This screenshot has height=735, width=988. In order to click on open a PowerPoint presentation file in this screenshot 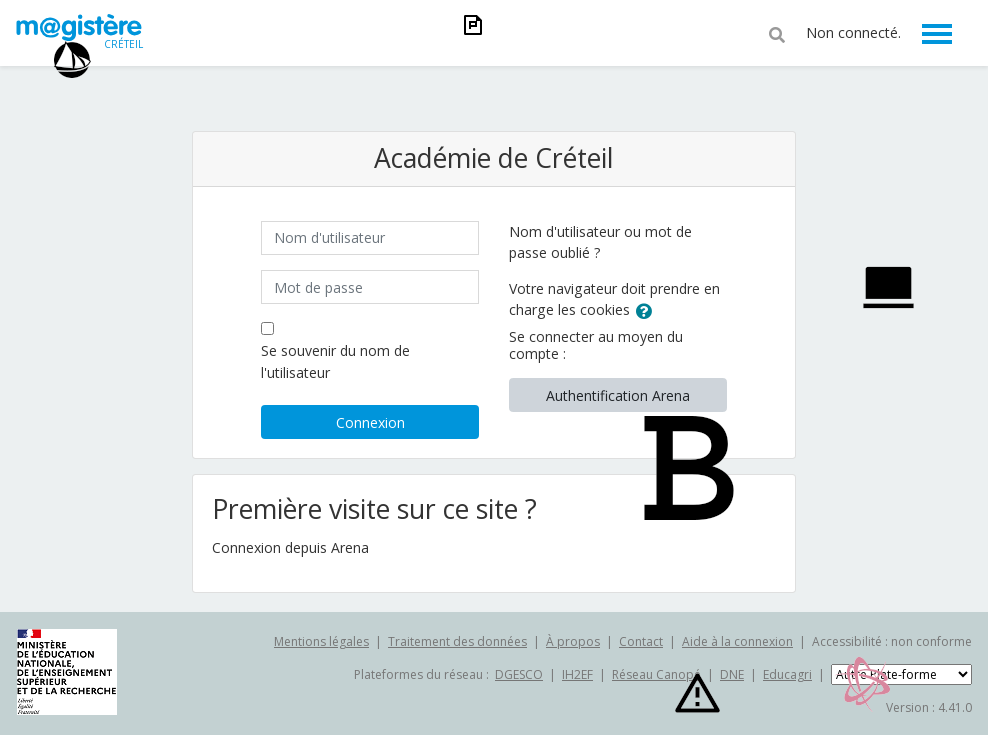, I will do `click(473, 25)`.